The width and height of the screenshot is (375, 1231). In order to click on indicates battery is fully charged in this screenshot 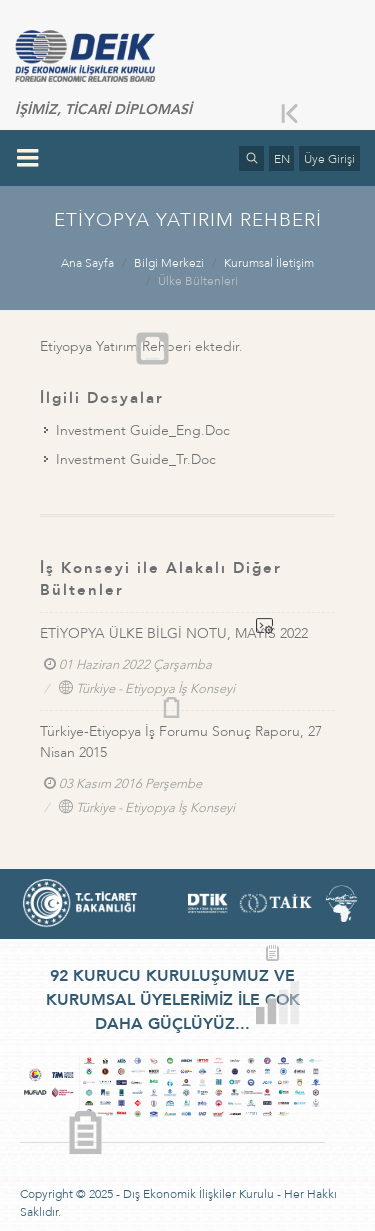, I will do `click(85, 1132)`.